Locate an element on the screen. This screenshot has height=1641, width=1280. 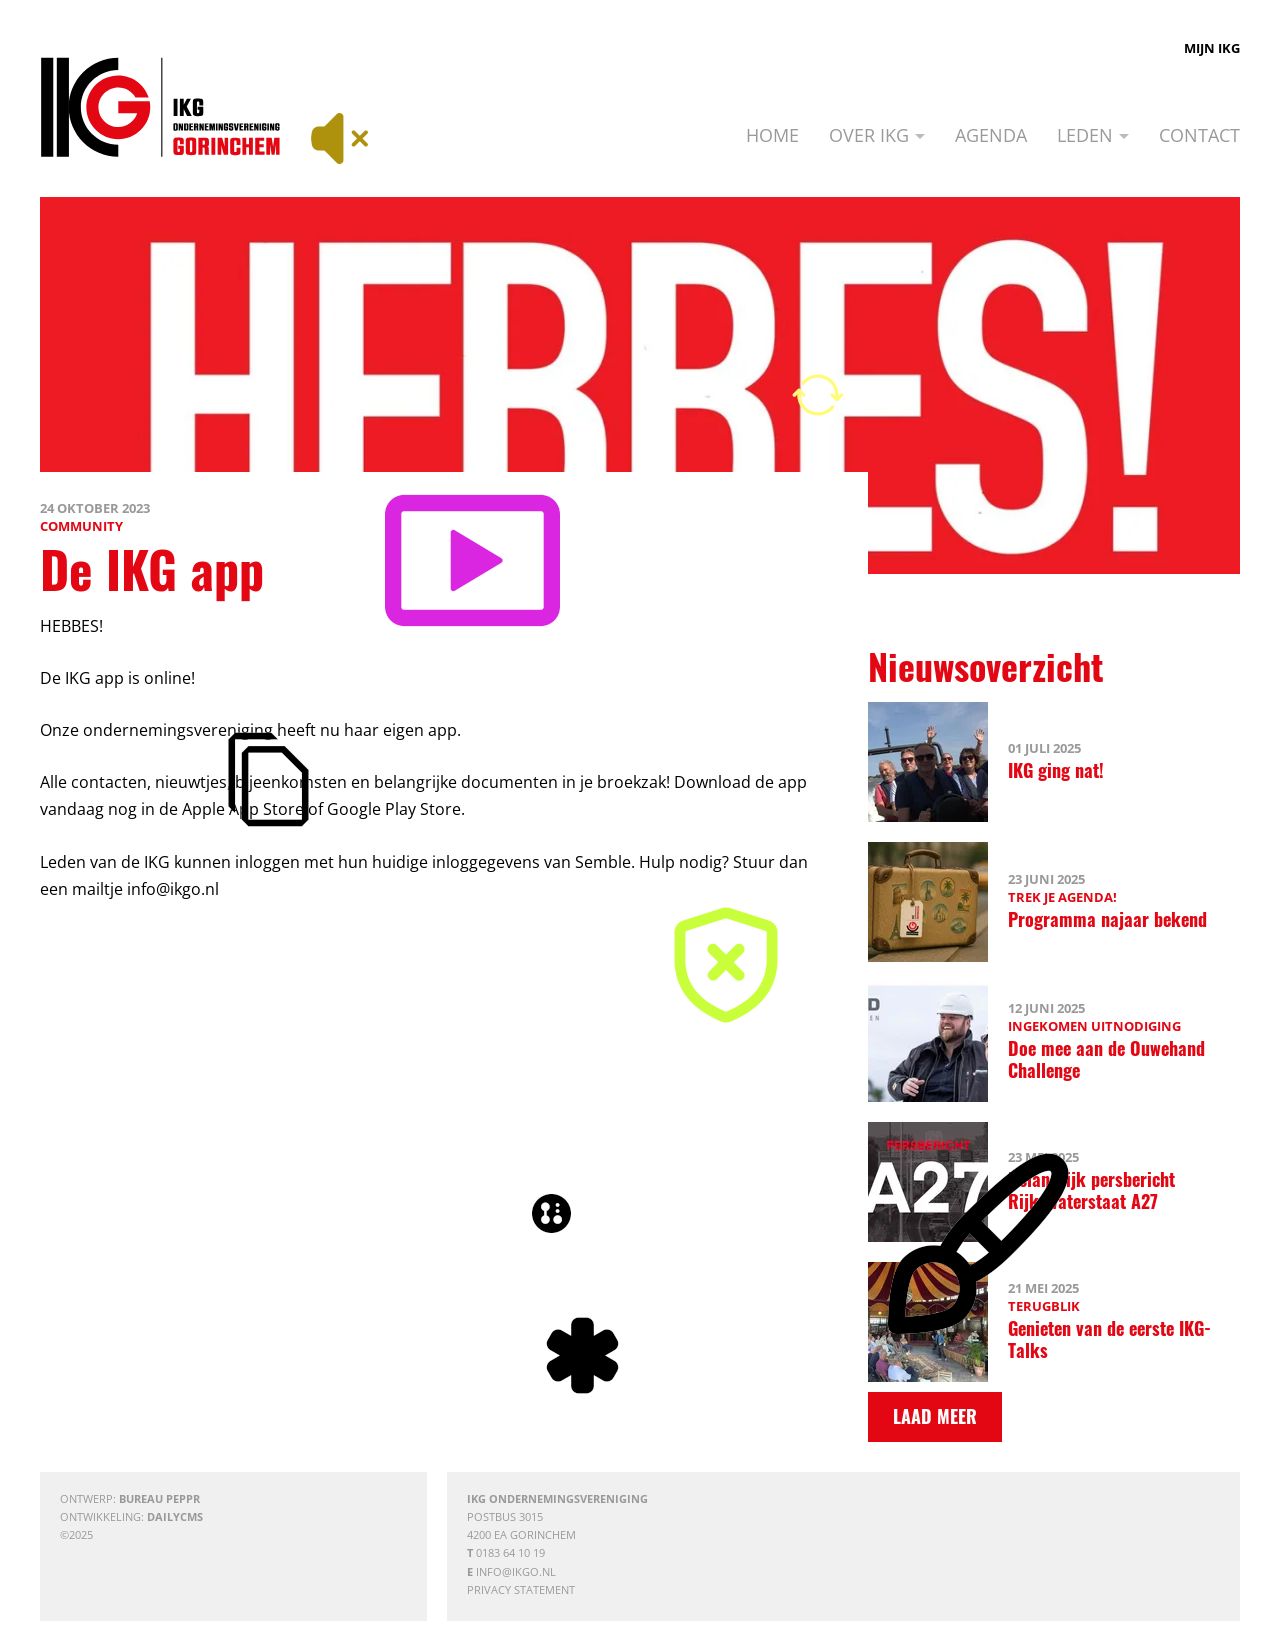
security check failed is located at coordinates (726, 966).